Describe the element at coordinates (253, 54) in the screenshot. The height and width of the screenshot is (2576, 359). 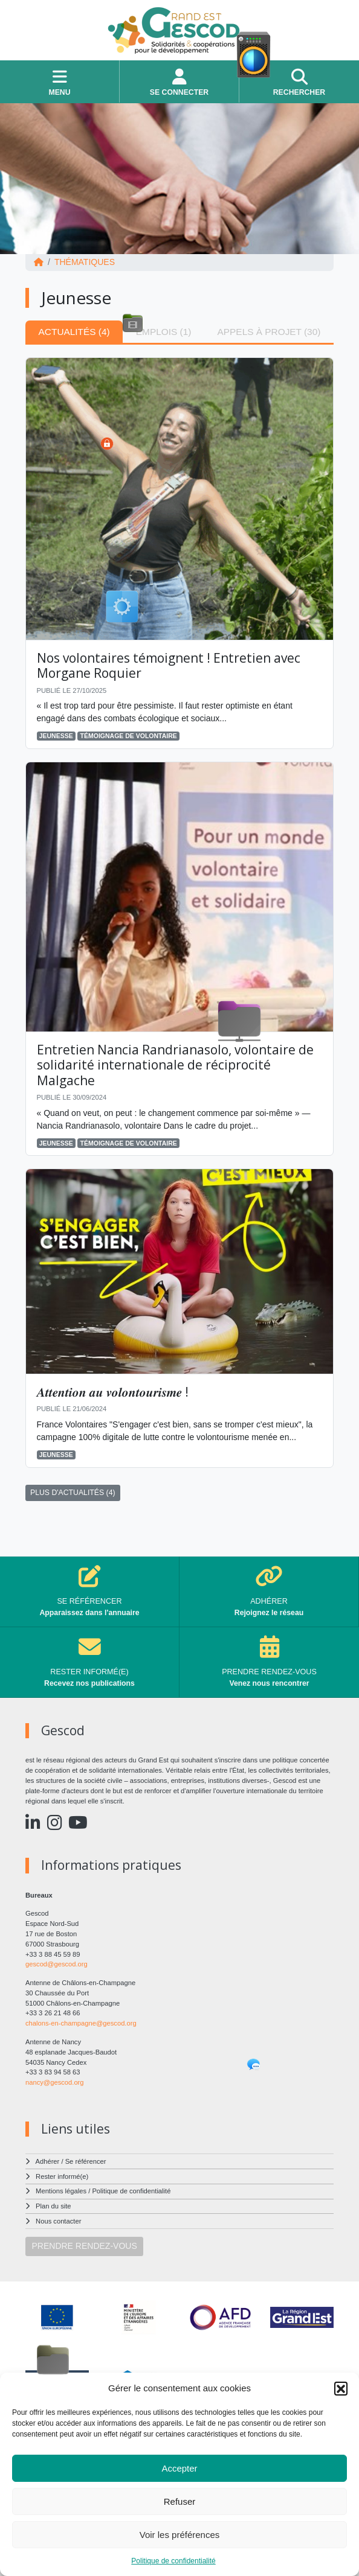
I see `access RAID storage configuration settings` at that location.